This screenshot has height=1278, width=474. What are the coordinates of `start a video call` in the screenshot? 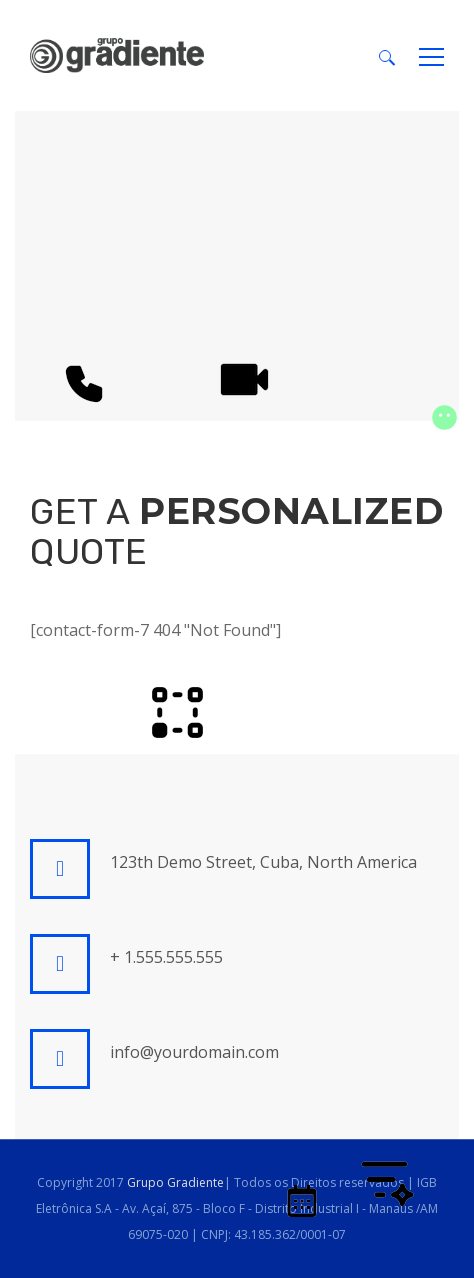 It's located at (244, 379).